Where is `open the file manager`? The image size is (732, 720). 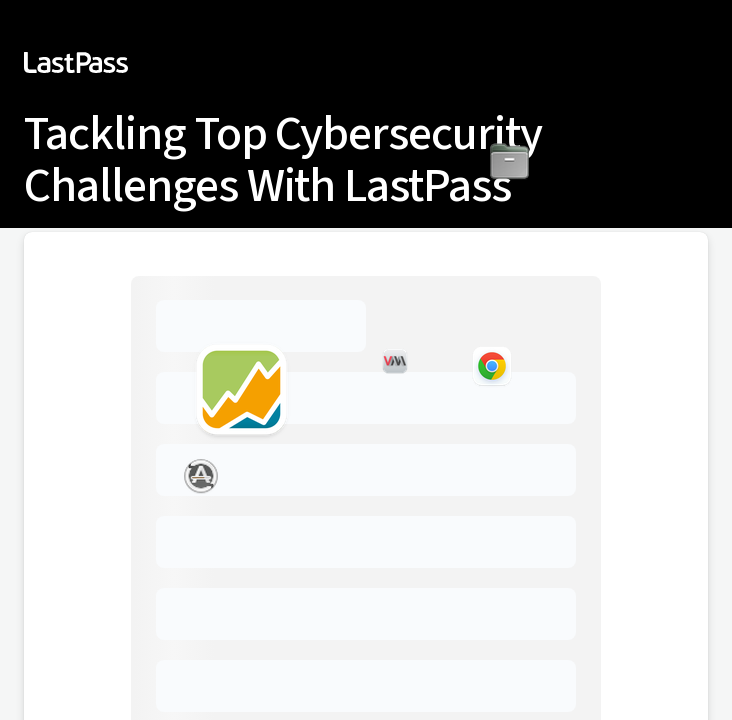 open the file manager is located at coordinates (509, 160).